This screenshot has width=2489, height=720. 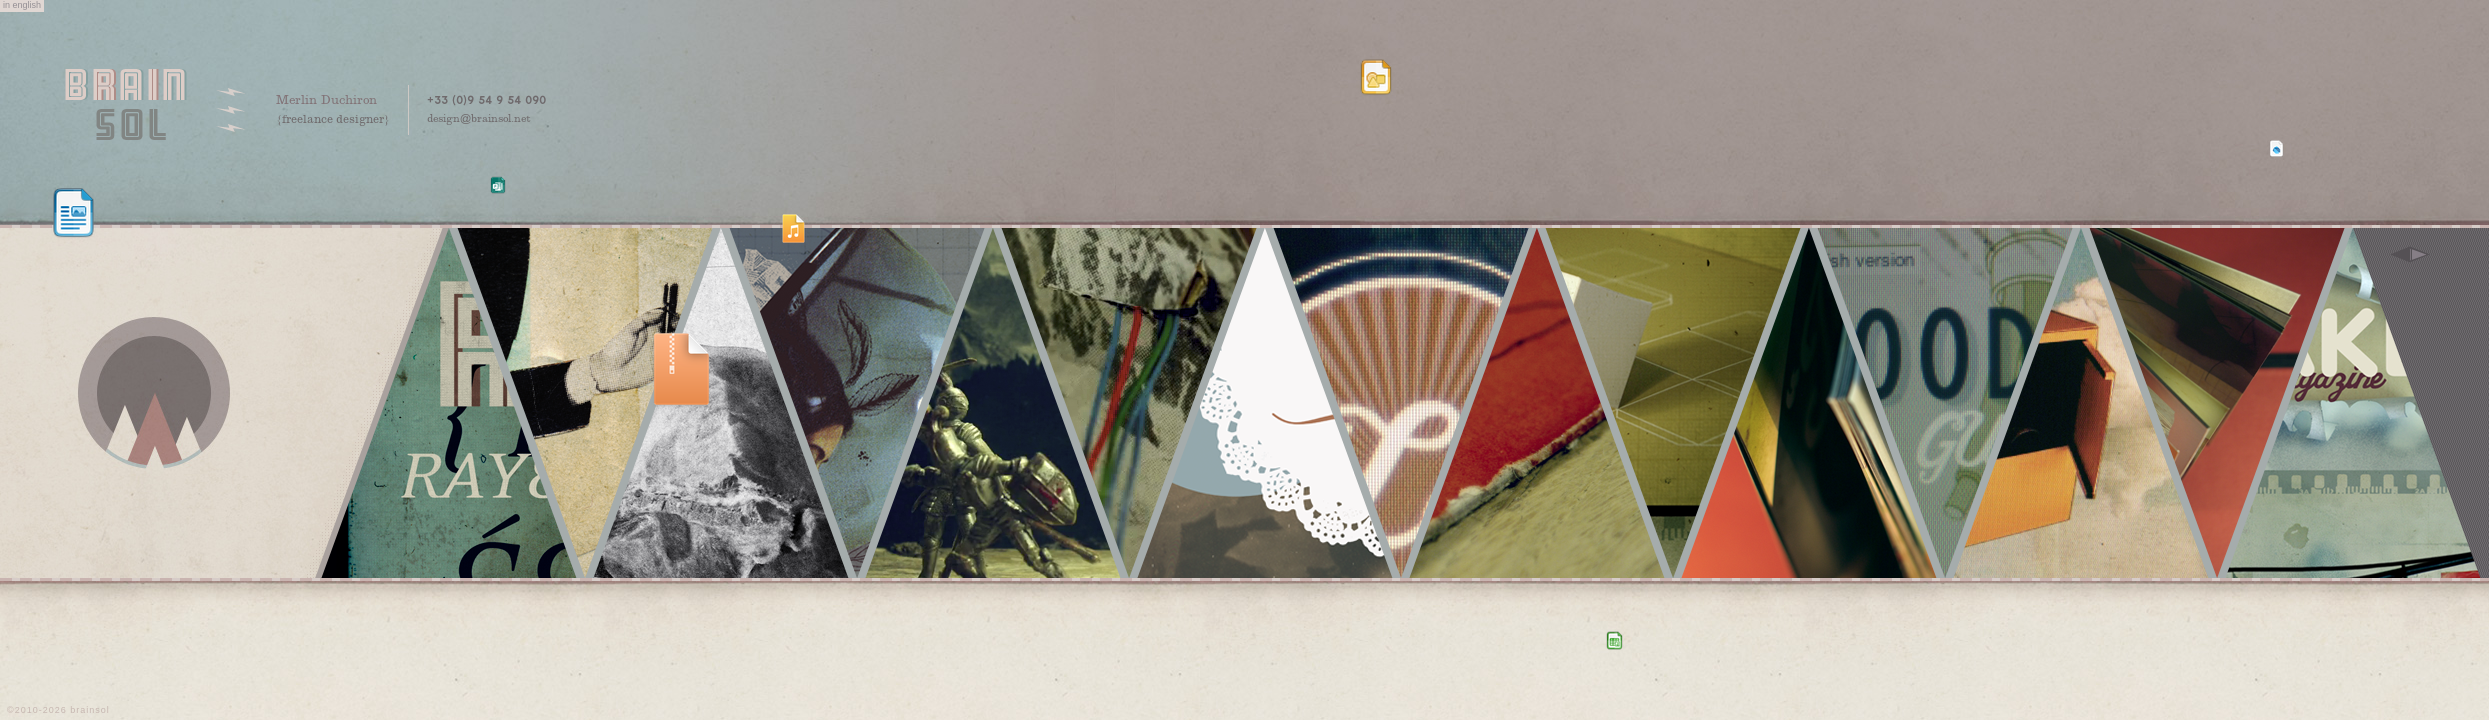 I want to click on a dart programming language source file, so click(x=2276, y=148).